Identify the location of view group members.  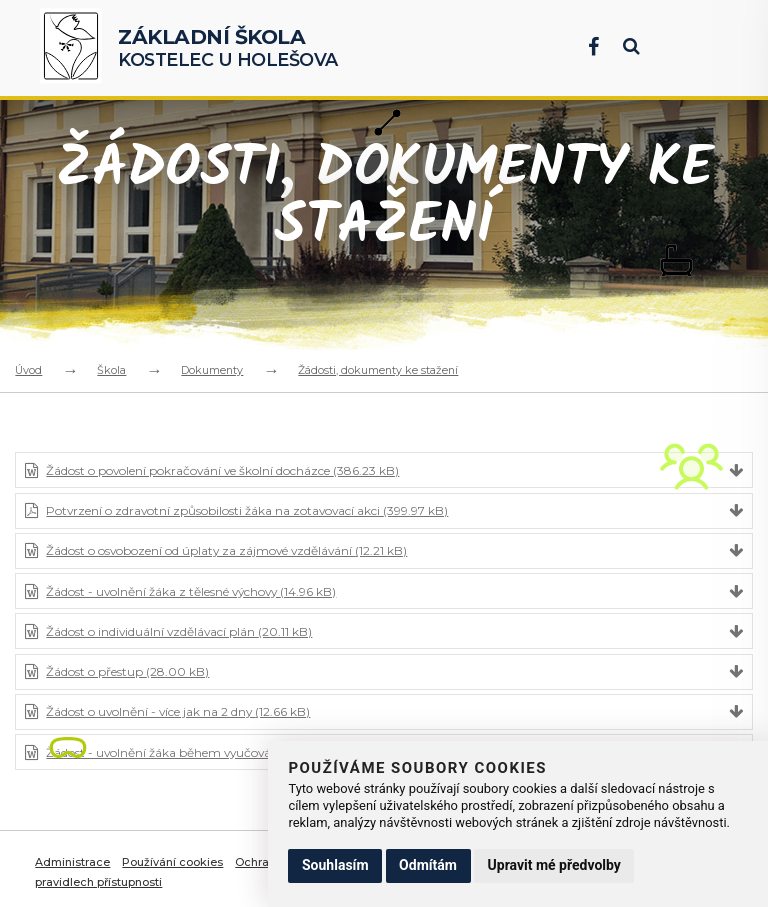
(691, 464).